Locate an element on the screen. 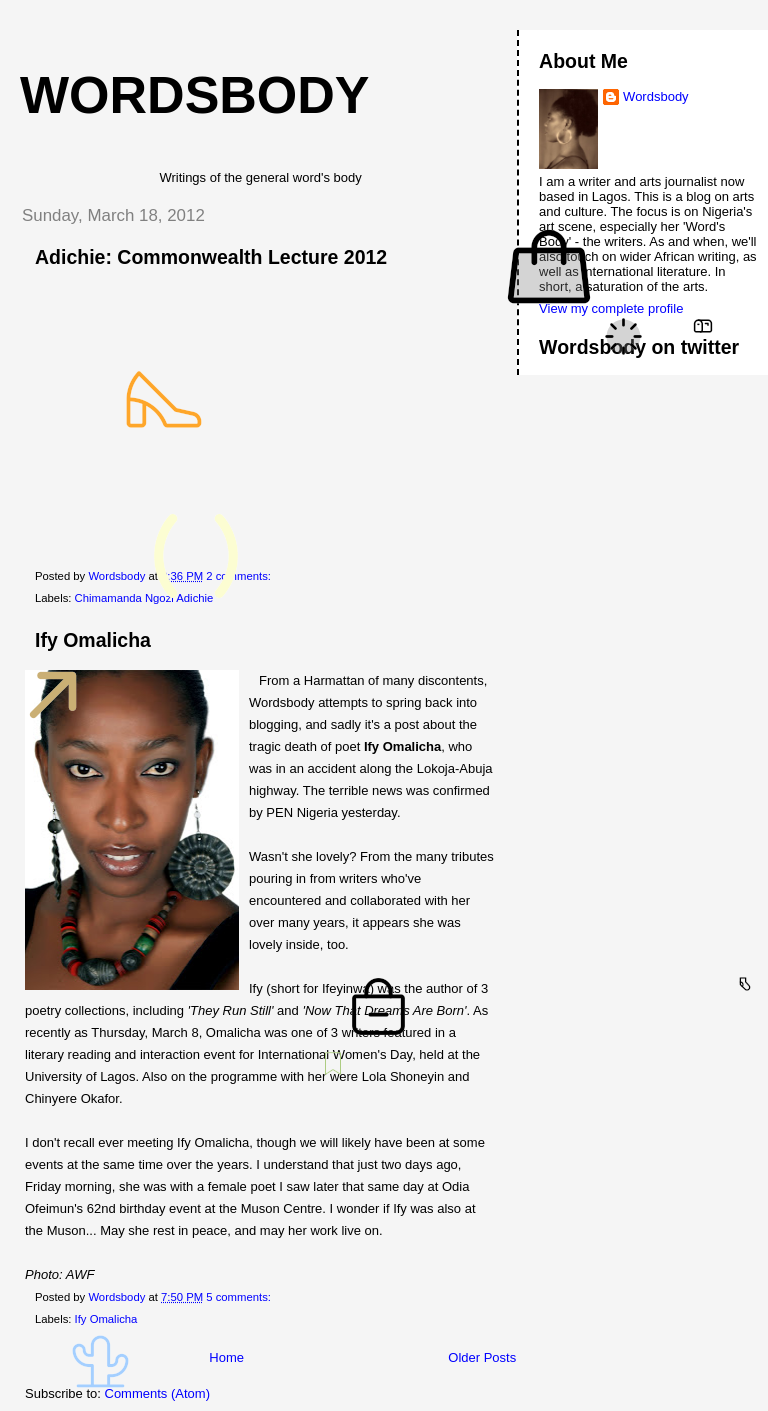  save this item to bookmarks is located at coordinates (333, 1063).